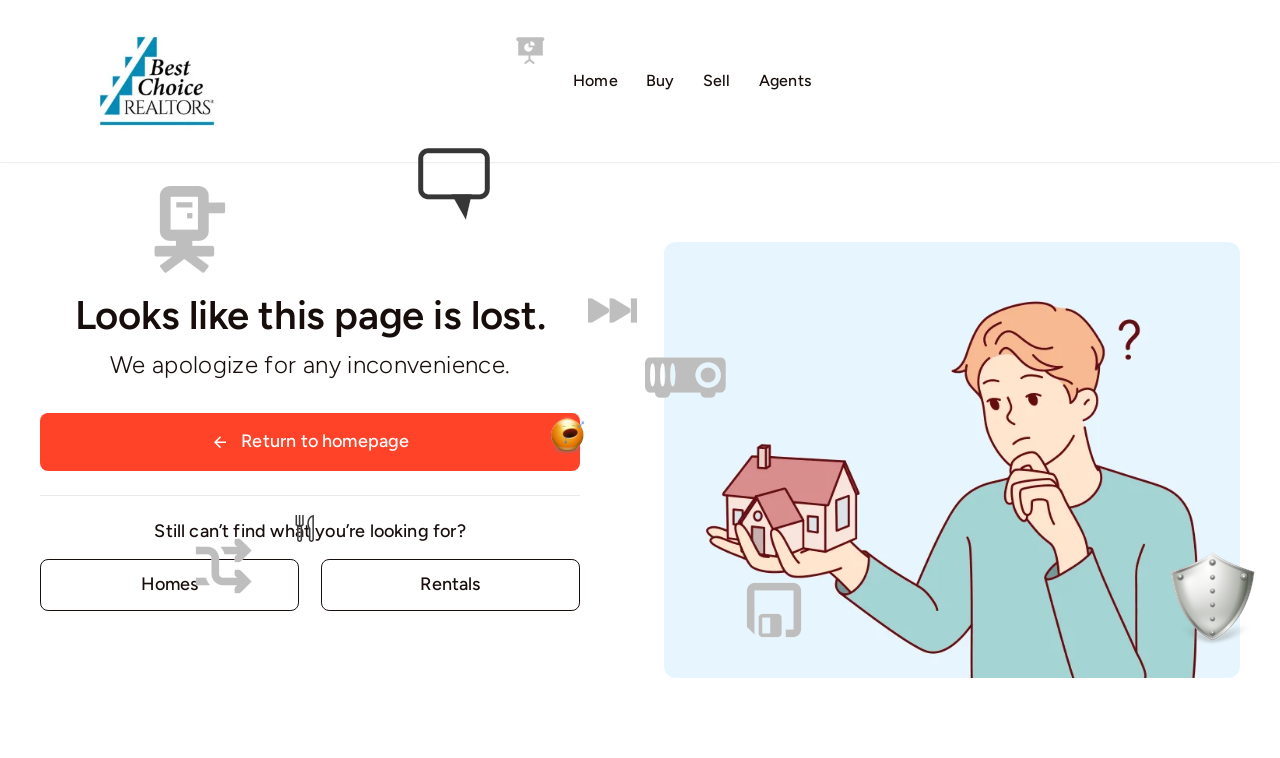  I want to click on shuffle playlist or queue, so click(223, 566).